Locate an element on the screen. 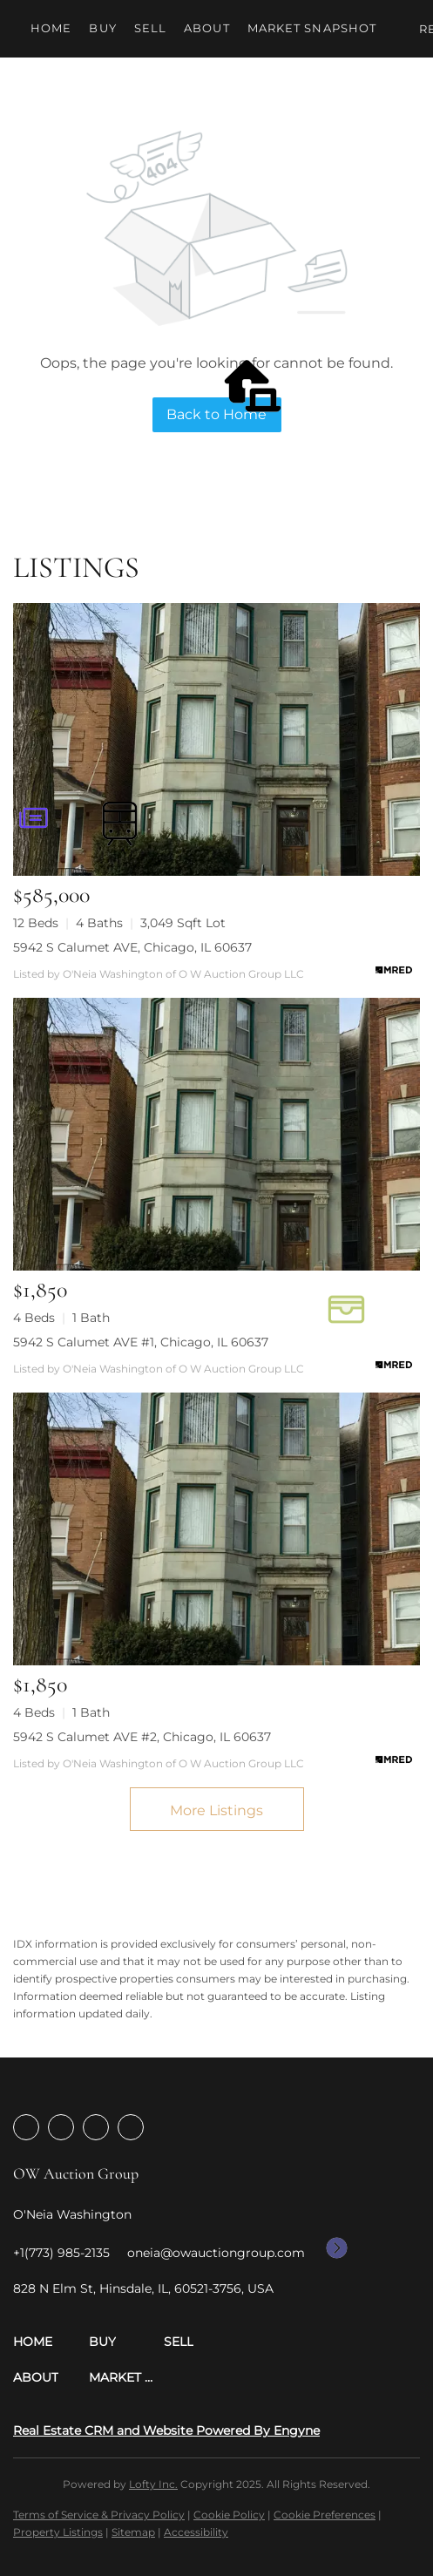  access your wallet or saved payment methods is located at coordinates (346, 1309).